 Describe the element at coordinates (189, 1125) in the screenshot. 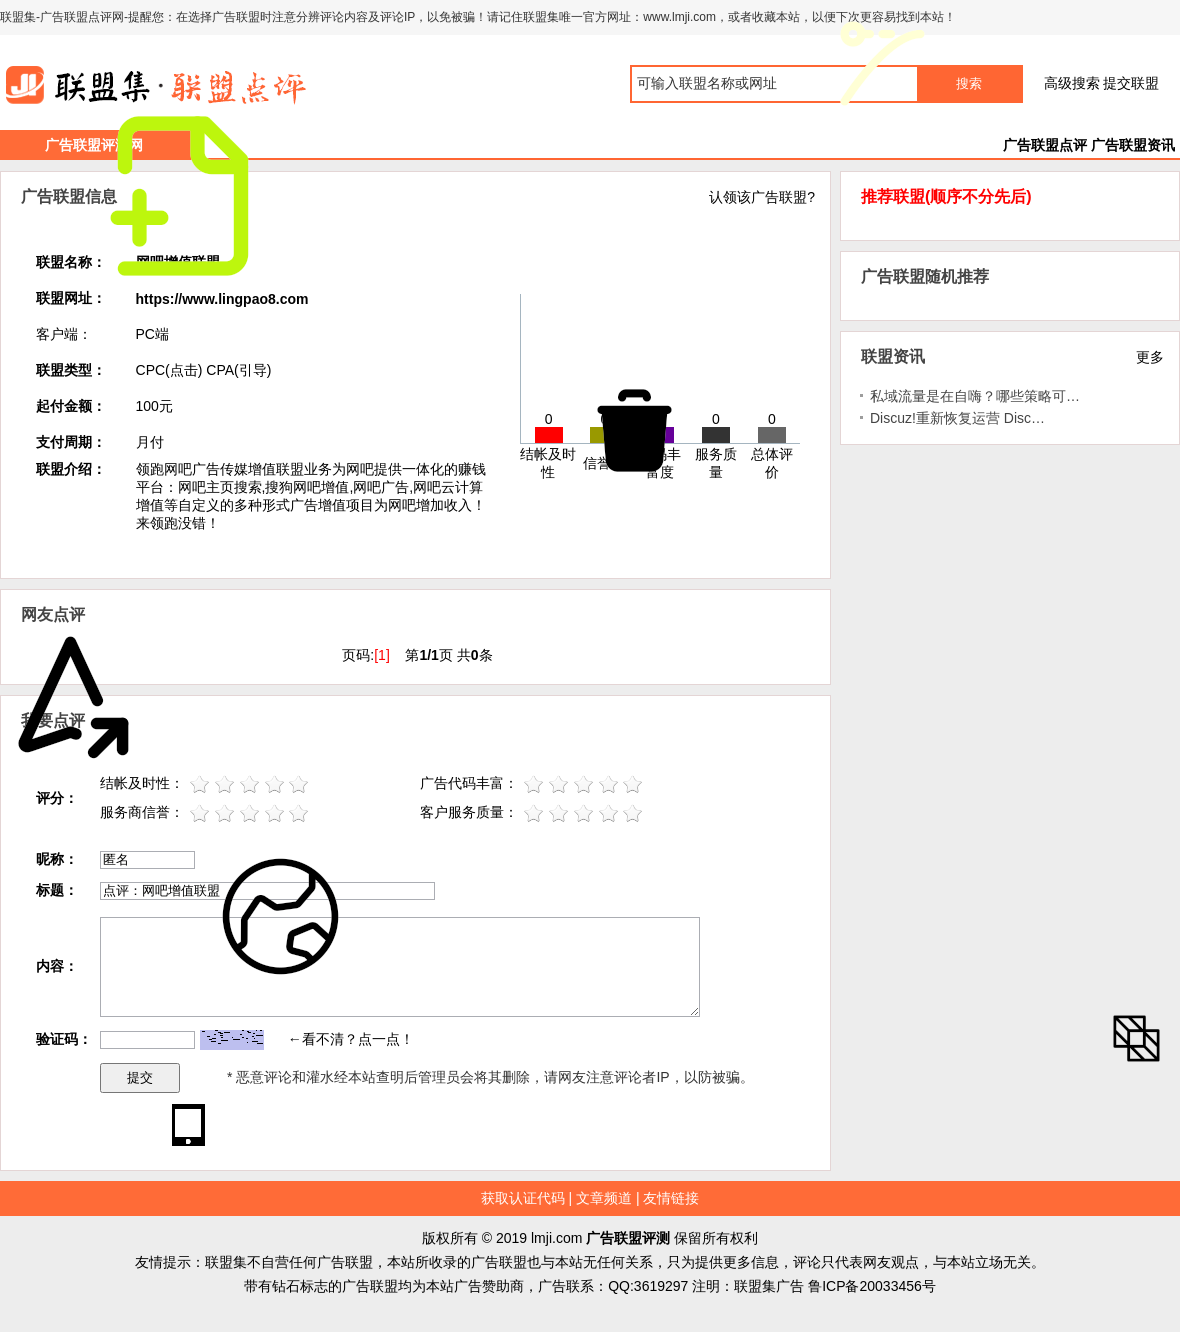

I see `switch to tablet view or layout` at that location.